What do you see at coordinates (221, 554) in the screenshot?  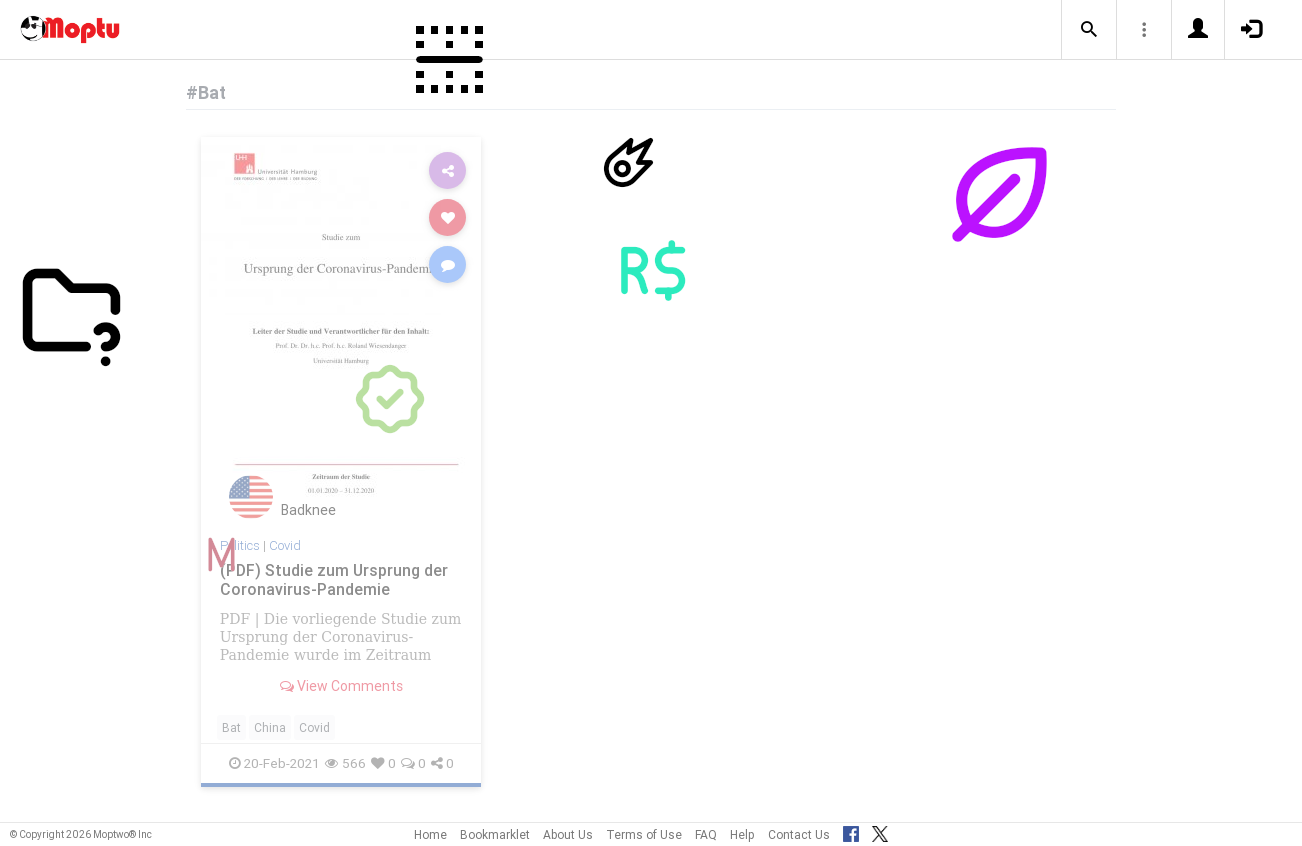 I see `indicates a label or category starting with "M"` at bounding box center [221, 554].